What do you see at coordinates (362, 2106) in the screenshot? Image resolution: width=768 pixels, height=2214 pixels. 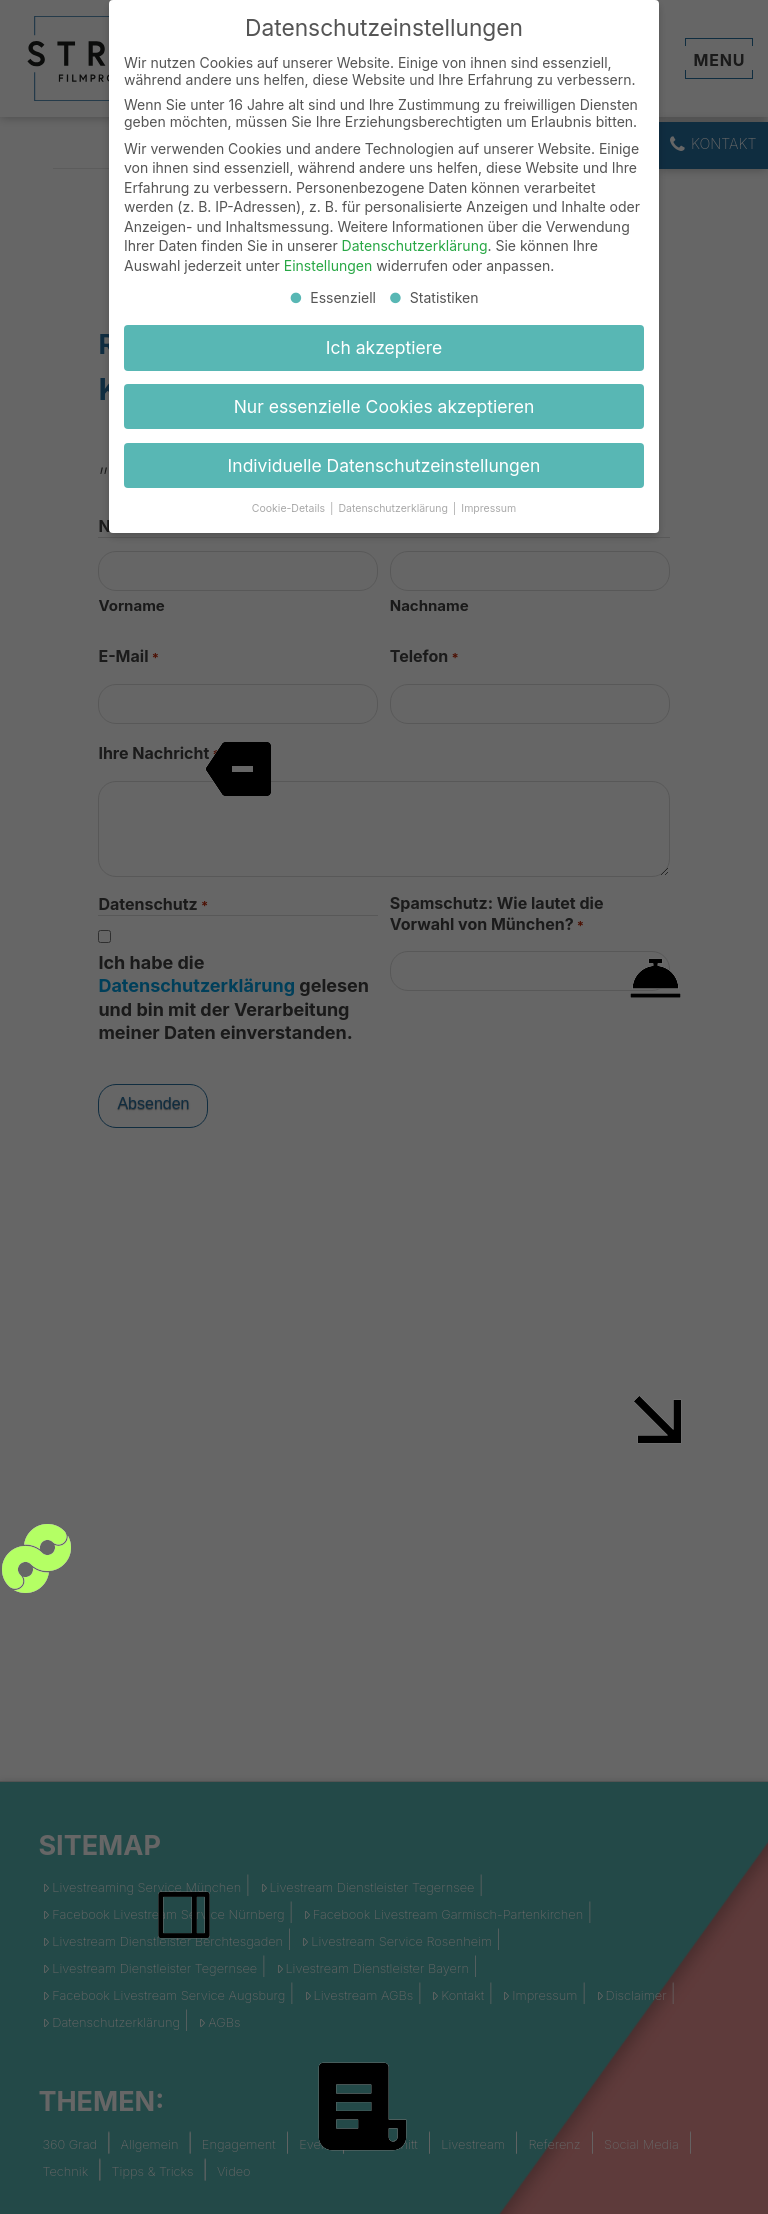 I see `view document list or file details` at bounding box center [362, 2106].